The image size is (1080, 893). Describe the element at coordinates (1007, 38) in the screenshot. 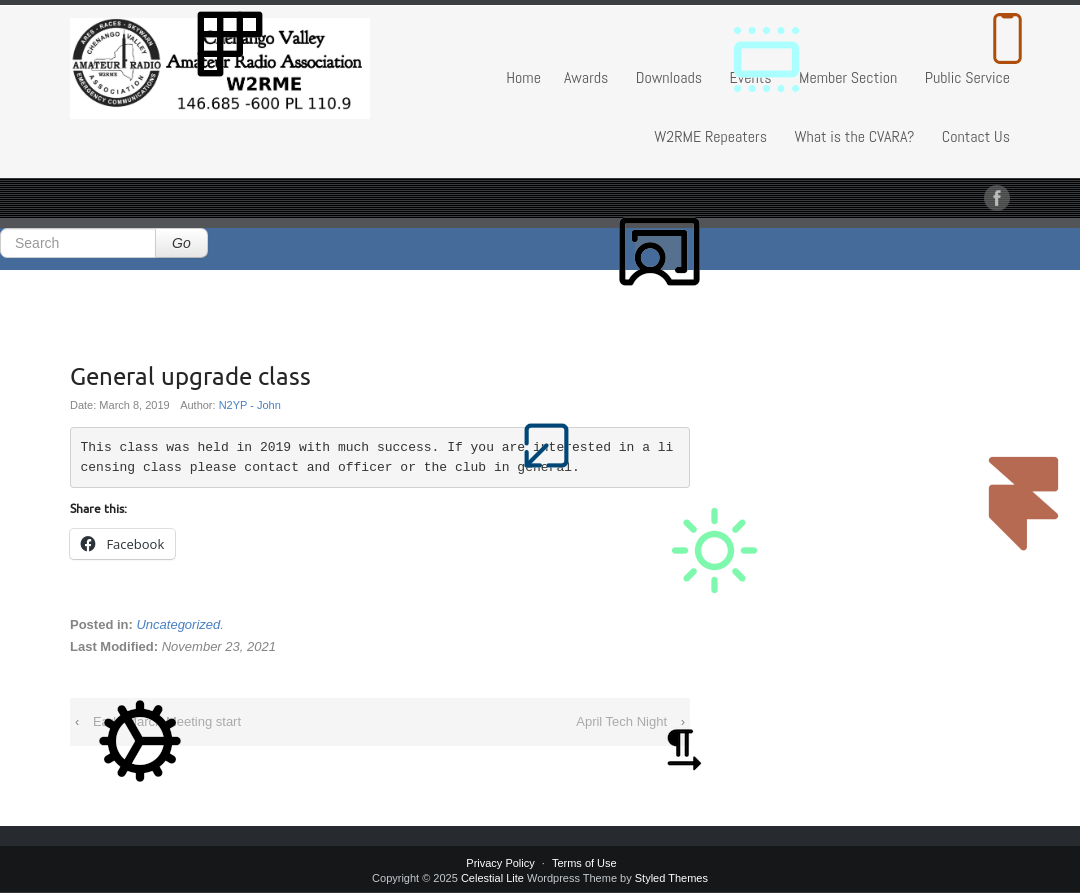

I see `switch to mobile view` at that location.